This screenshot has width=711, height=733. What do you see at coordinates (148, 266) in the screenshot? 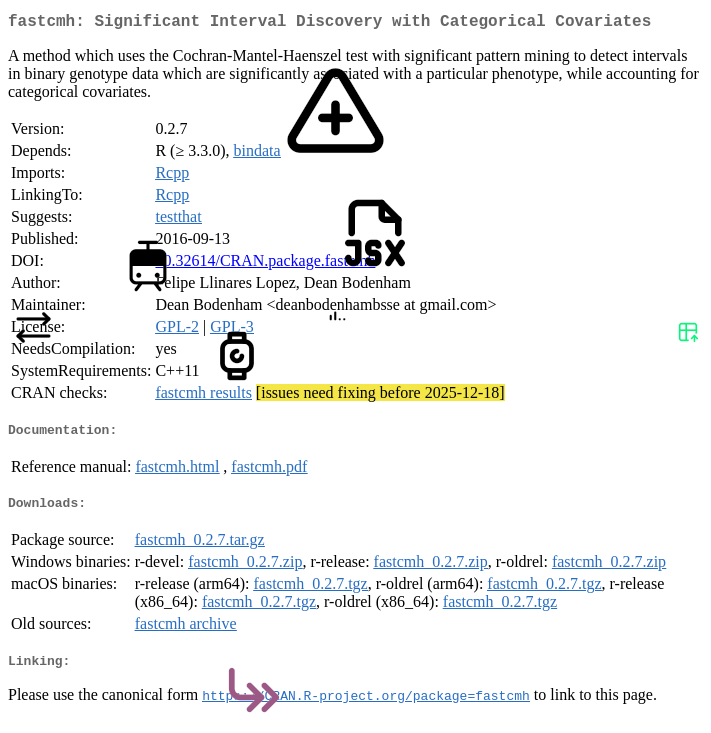
I see `access tram or streetcar transit options` at bounding box center [148, 266].